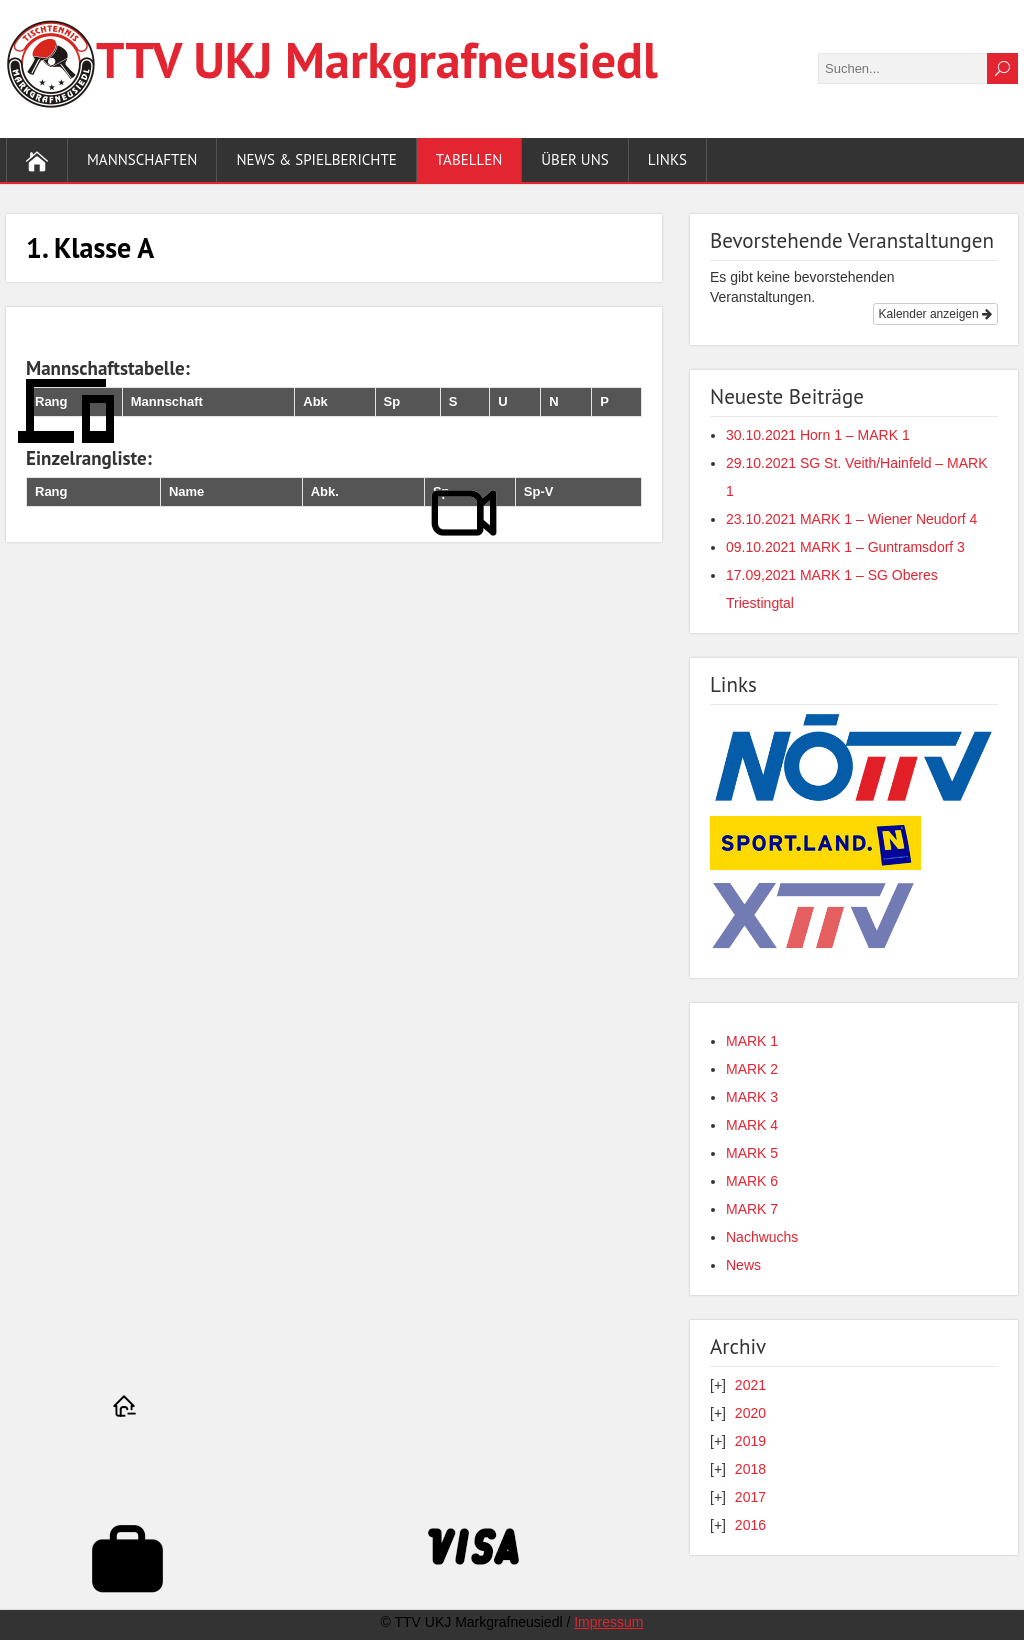 This screenshot has width=1024, height=1640. What do you see at coordinates (473, 1546) in the screenshot?
I see `indicates visa card payment option` at bounding box center [473, 1546].